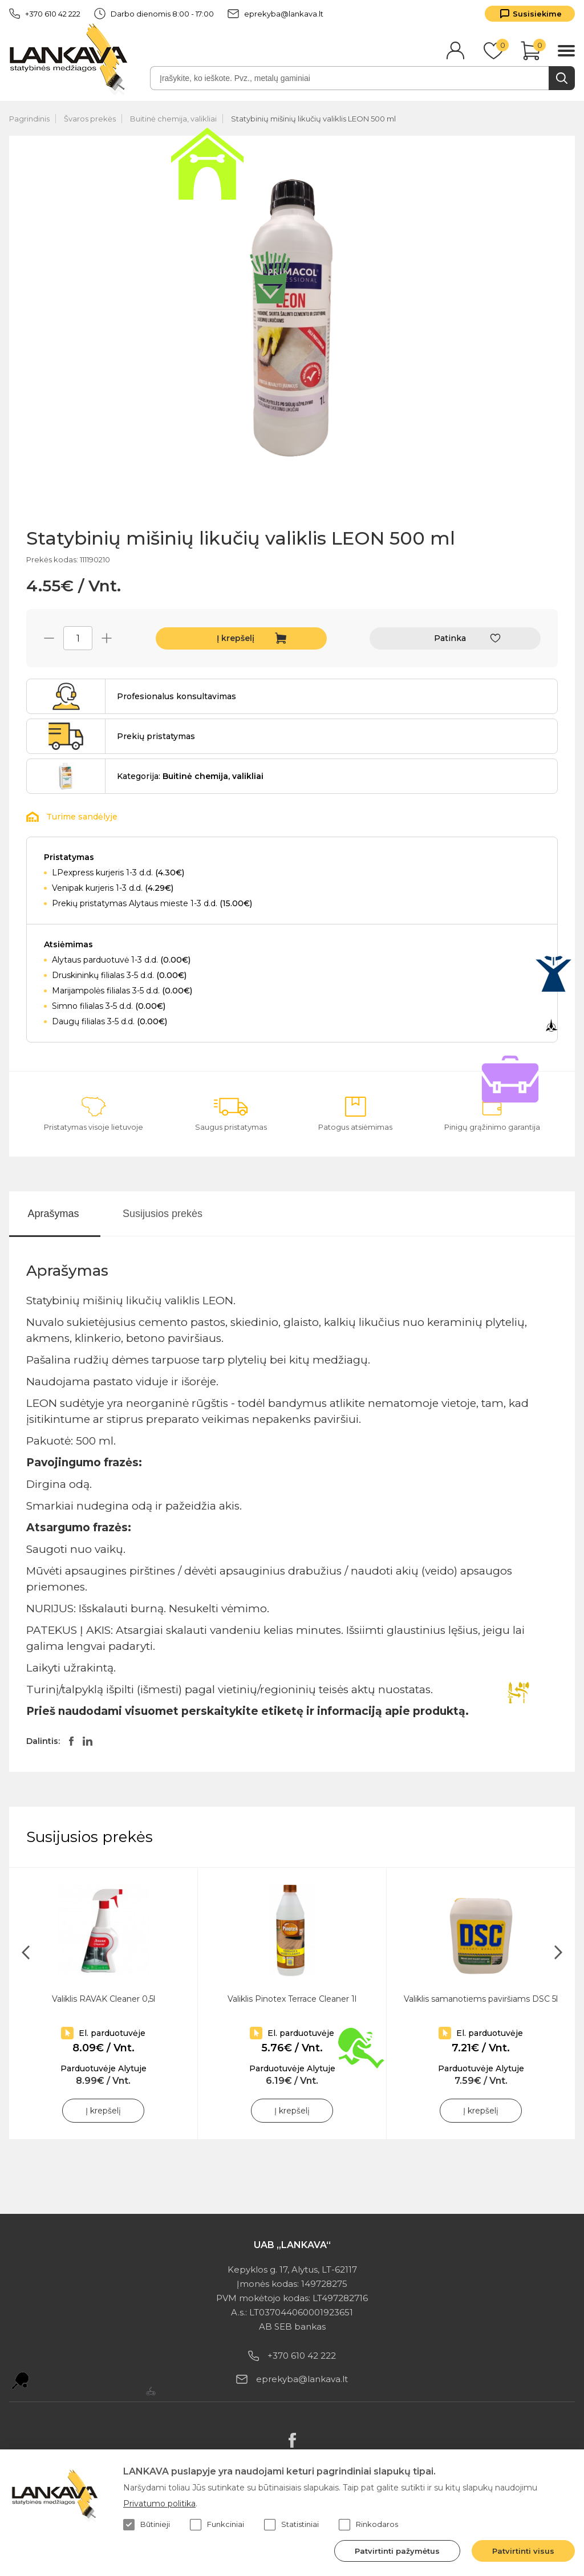 The height and width of the screenshot is (2576, 584). I want to click on indicates a decision point or branching path, so click(553, 973).